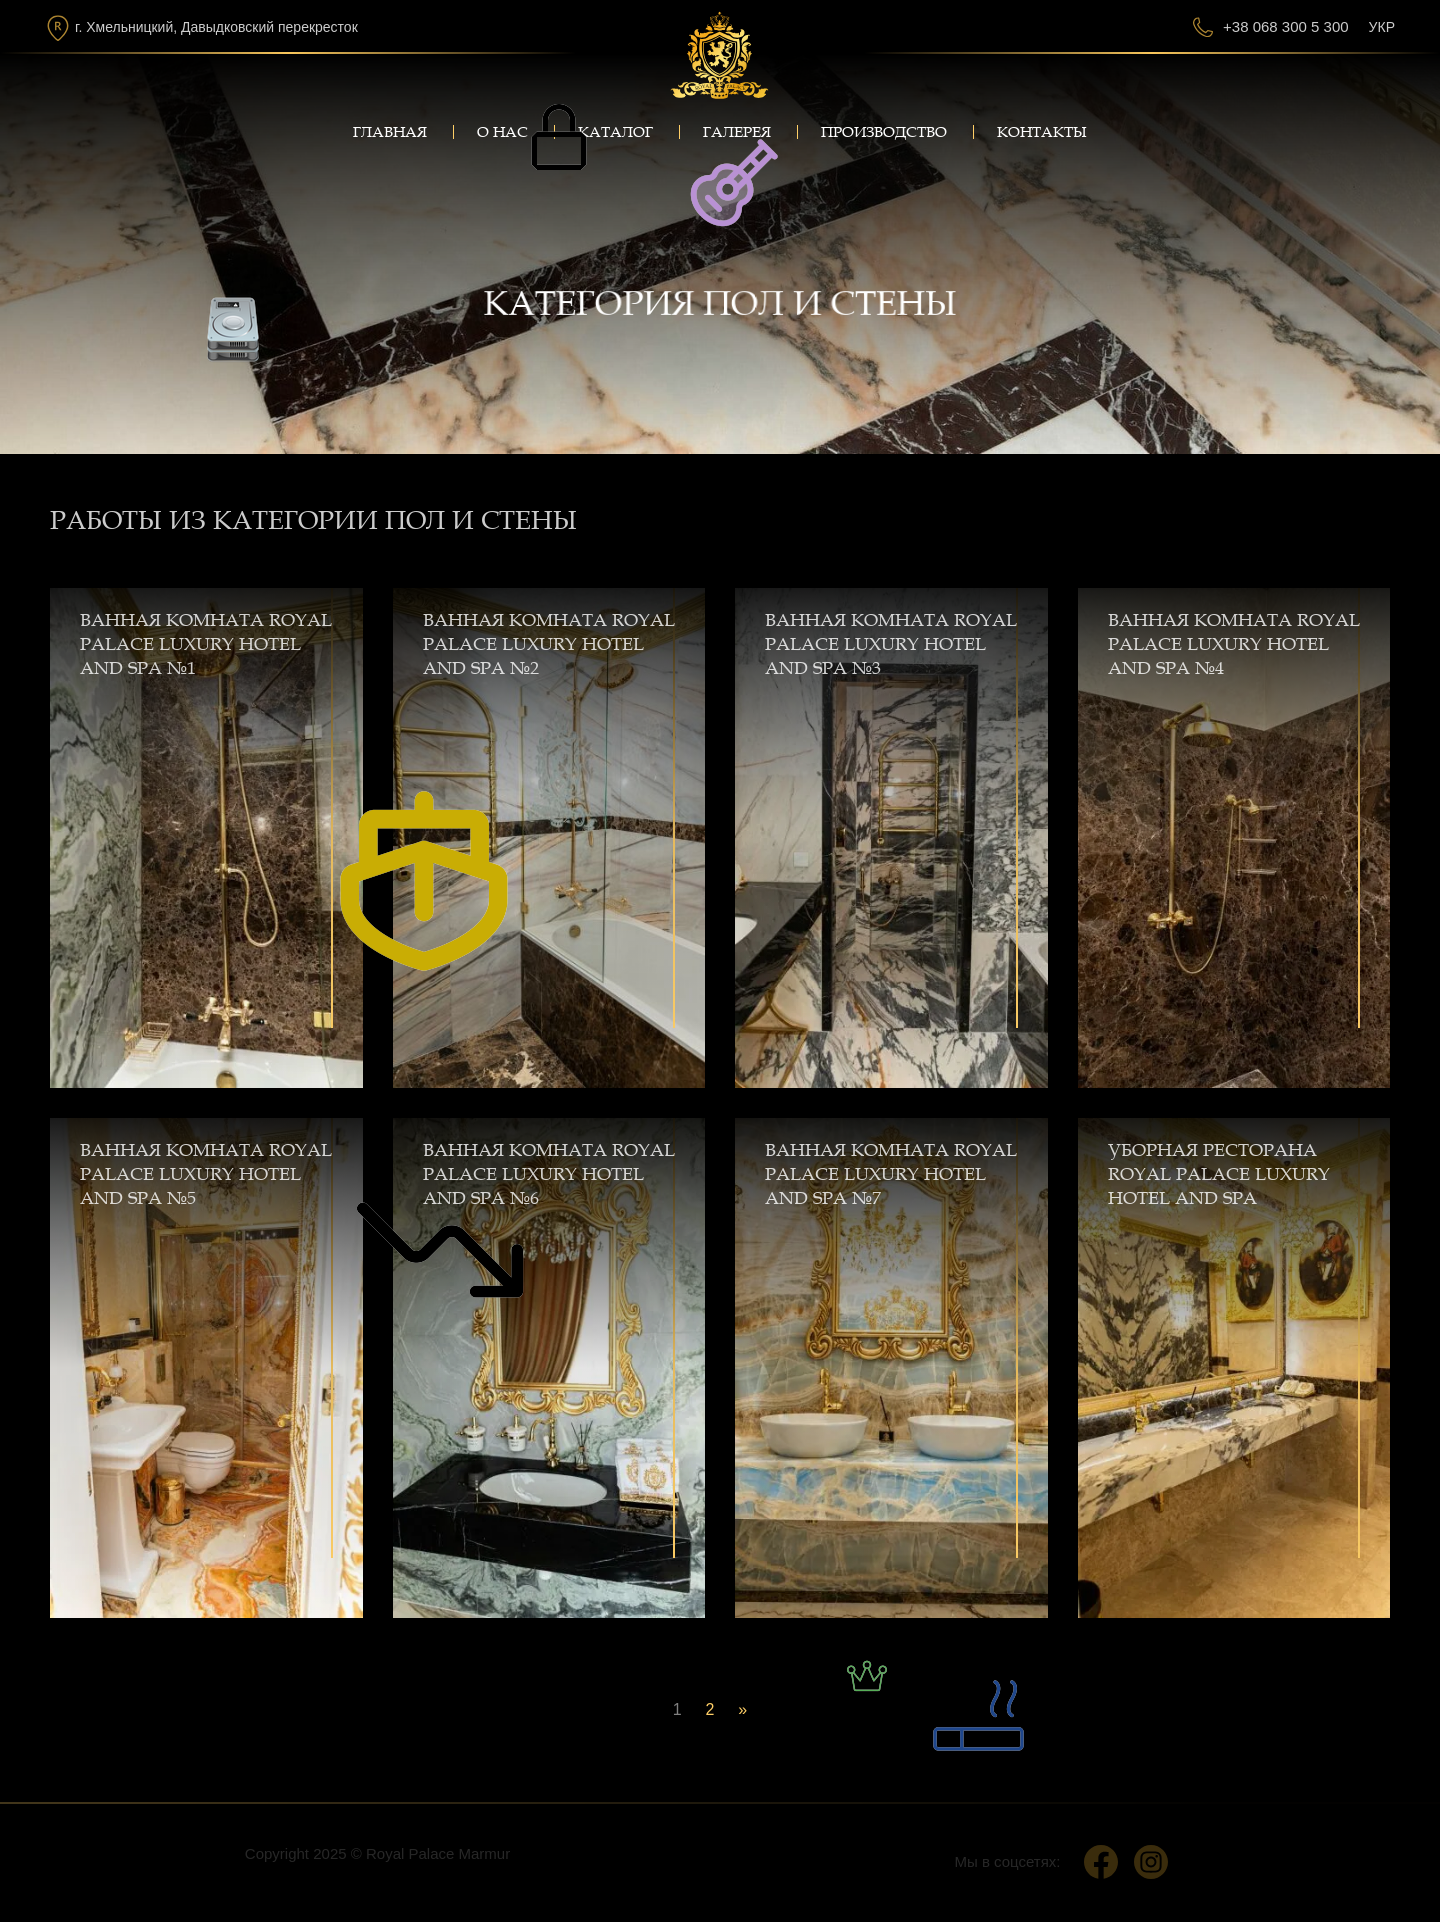  I want to click on indicates a locked or protected item, so click(559, 137).